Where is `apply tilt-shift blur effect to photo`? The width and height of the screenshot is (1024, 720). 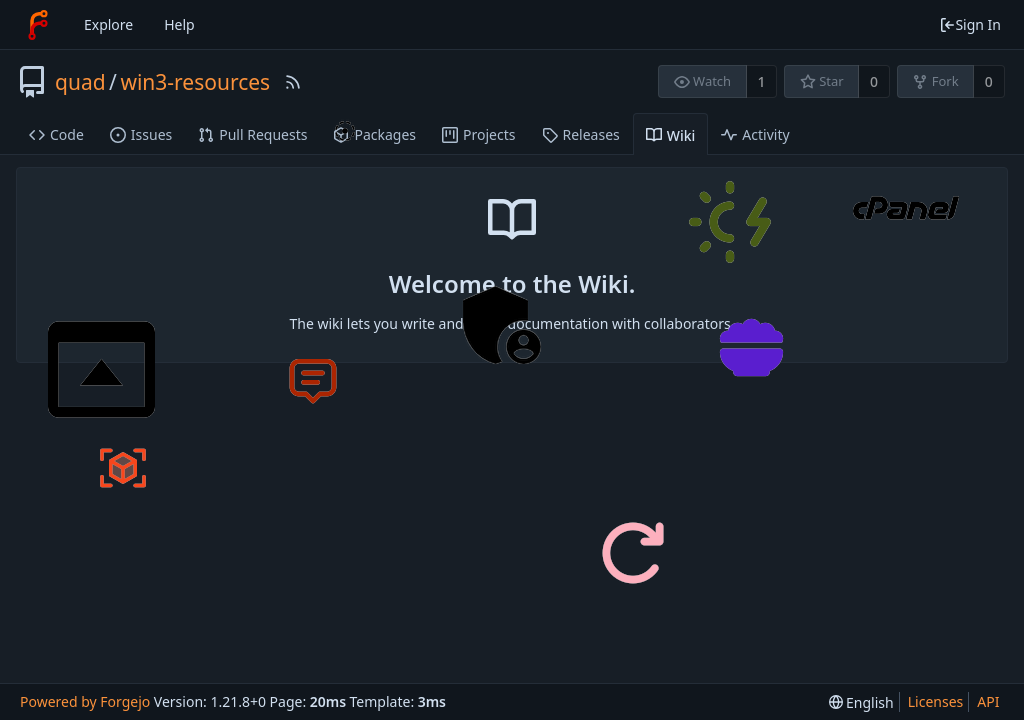 apply tilt-shift blur effect to photo is located at coordinates (345, 131).